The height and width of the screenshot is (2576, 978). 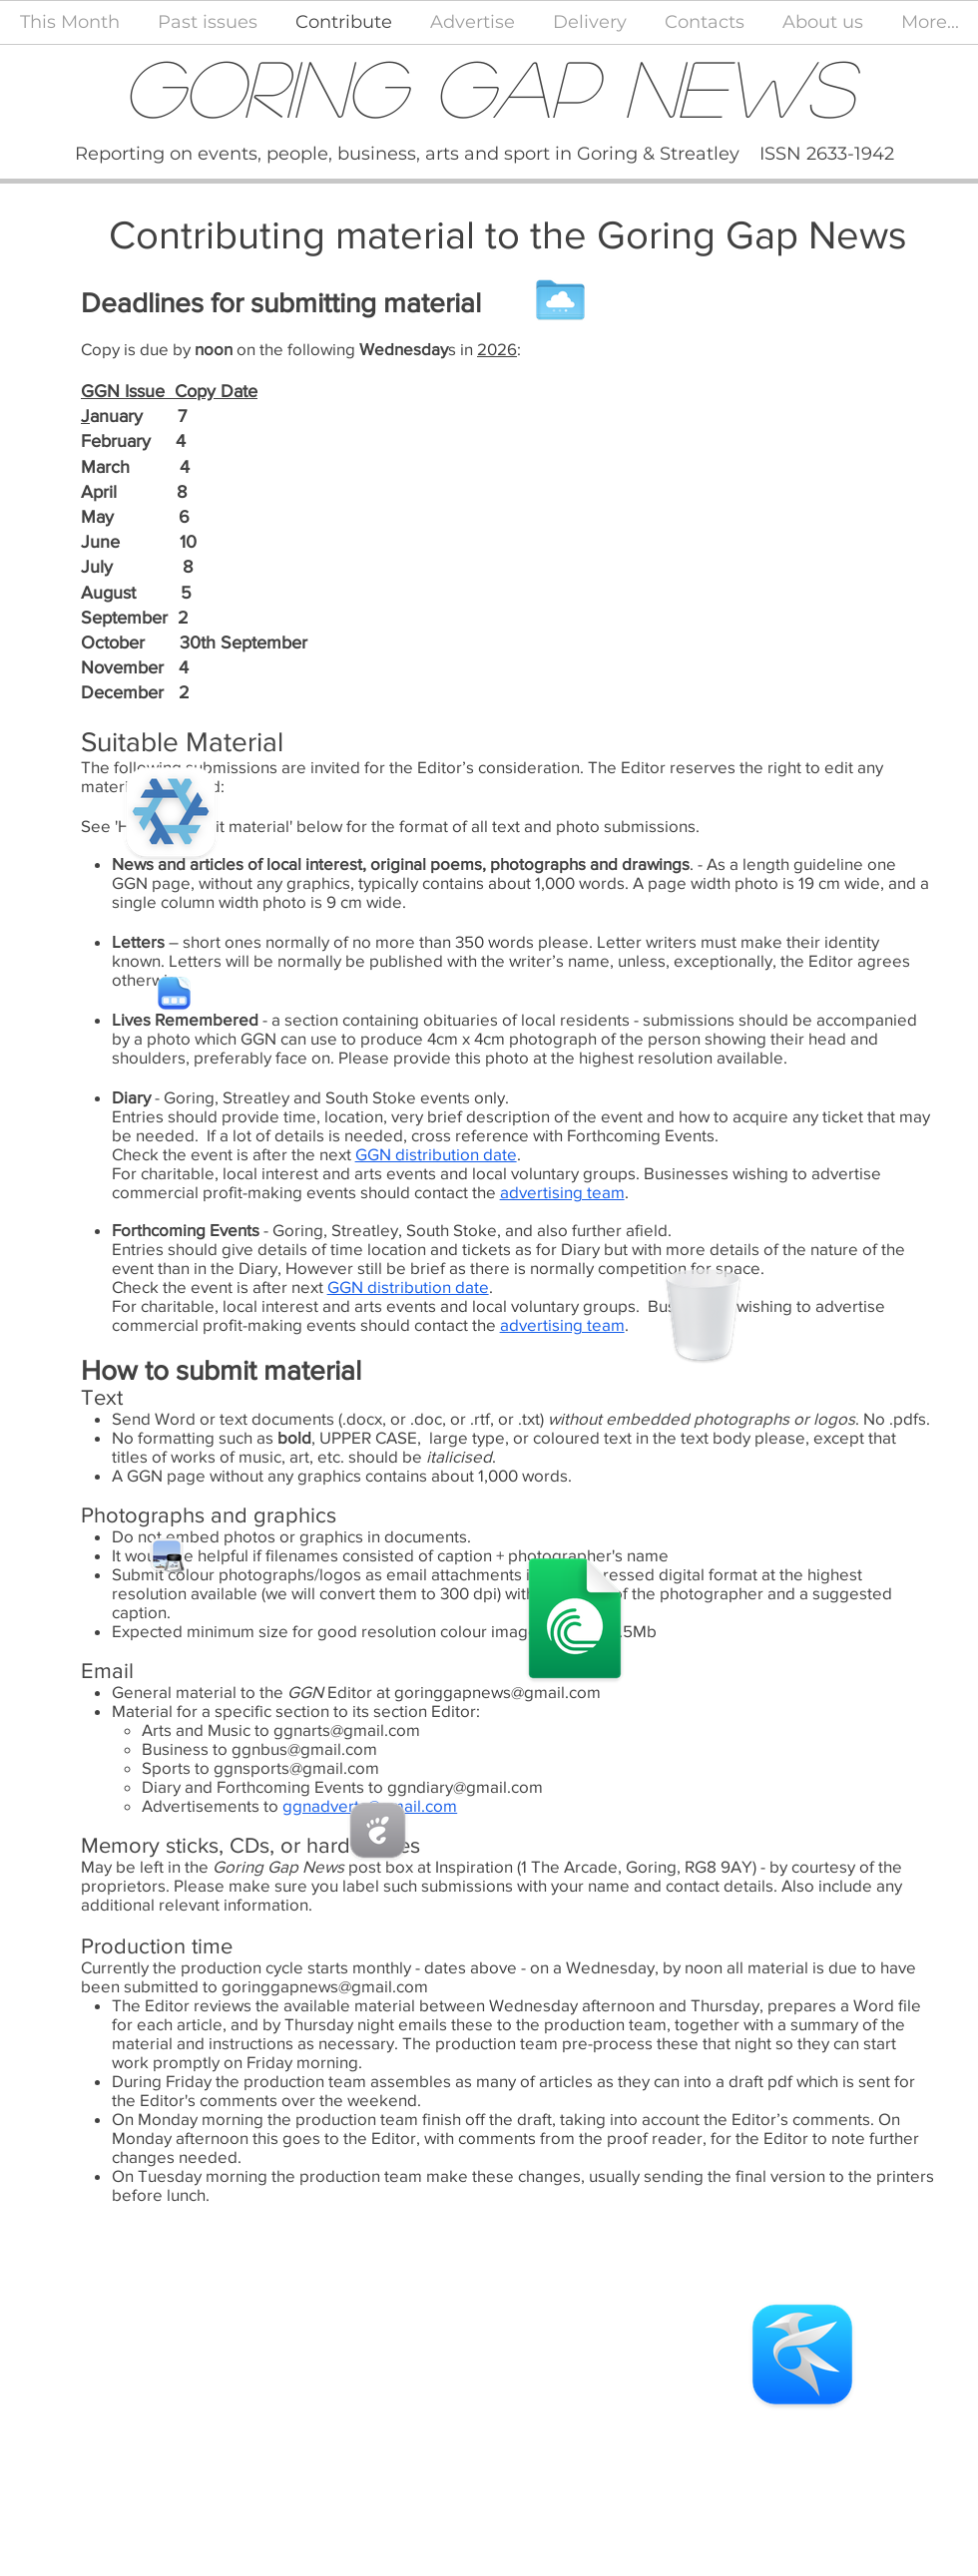 I want to click on access cloud storage or remote file connections, so click(x=560, y=299).